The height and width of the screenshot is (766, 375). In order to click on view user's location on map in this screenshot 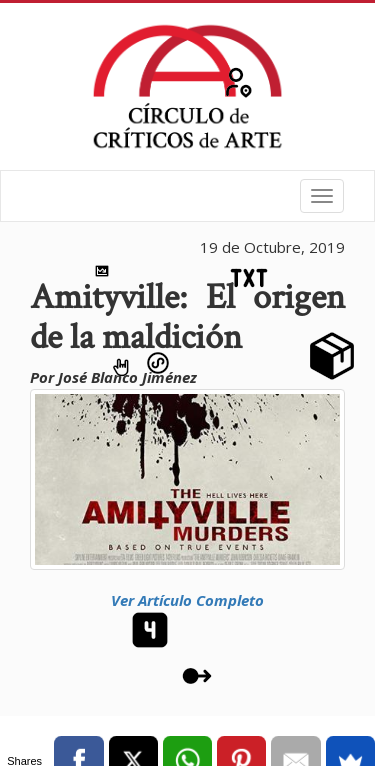, I will do `click(236, 82)`.